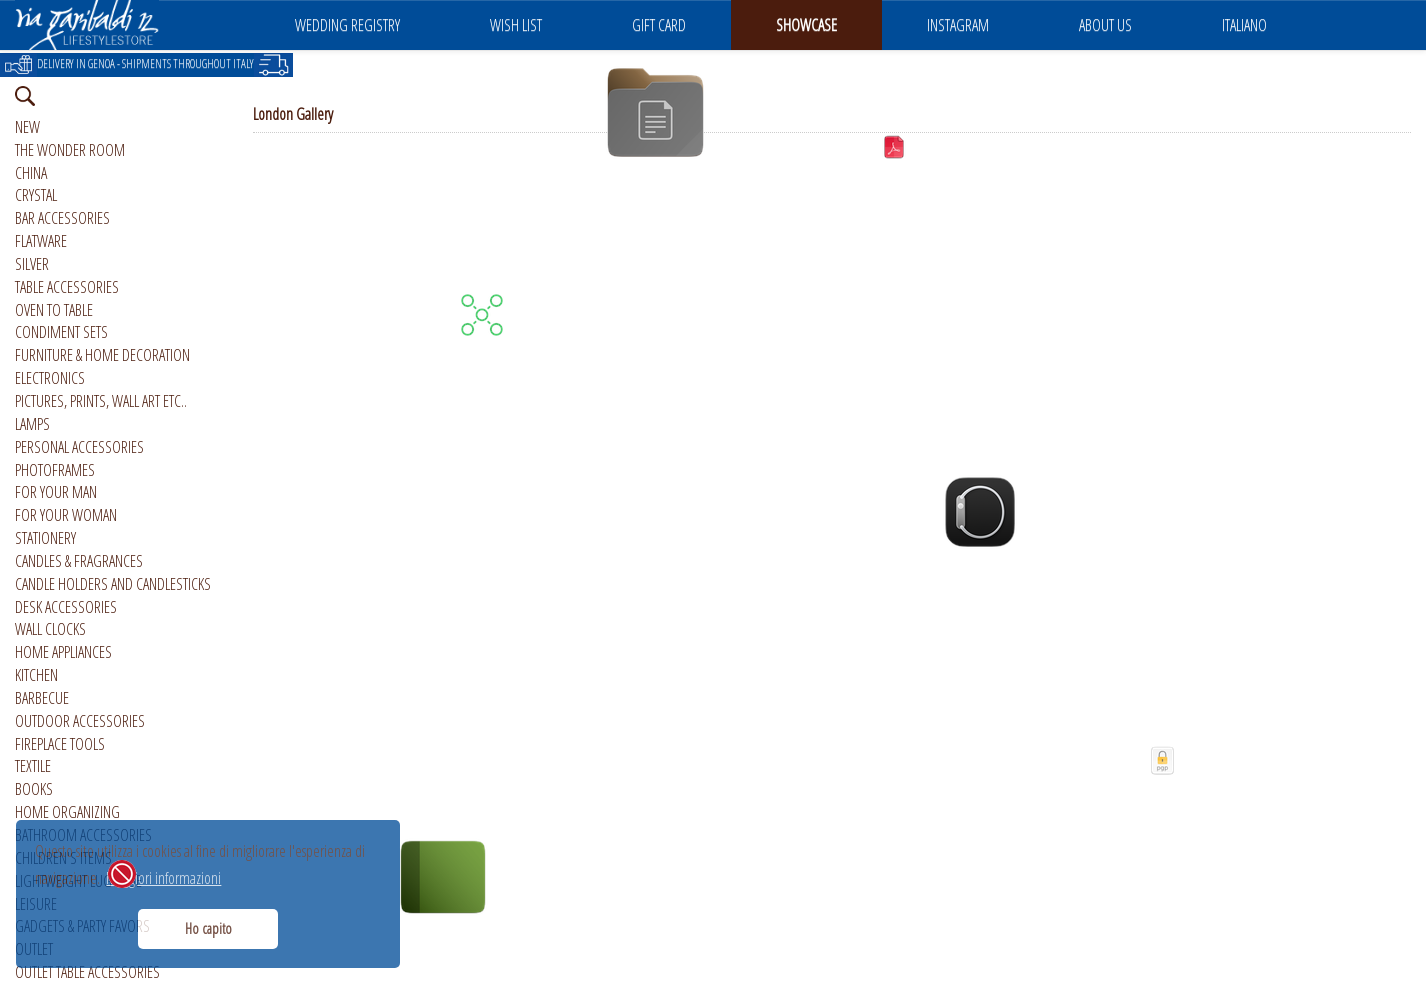 This screenshot has height=984, width=1426. Describe the element at coordinates (655, 112) in the screenshot. I see `open your documents folder` at that location.